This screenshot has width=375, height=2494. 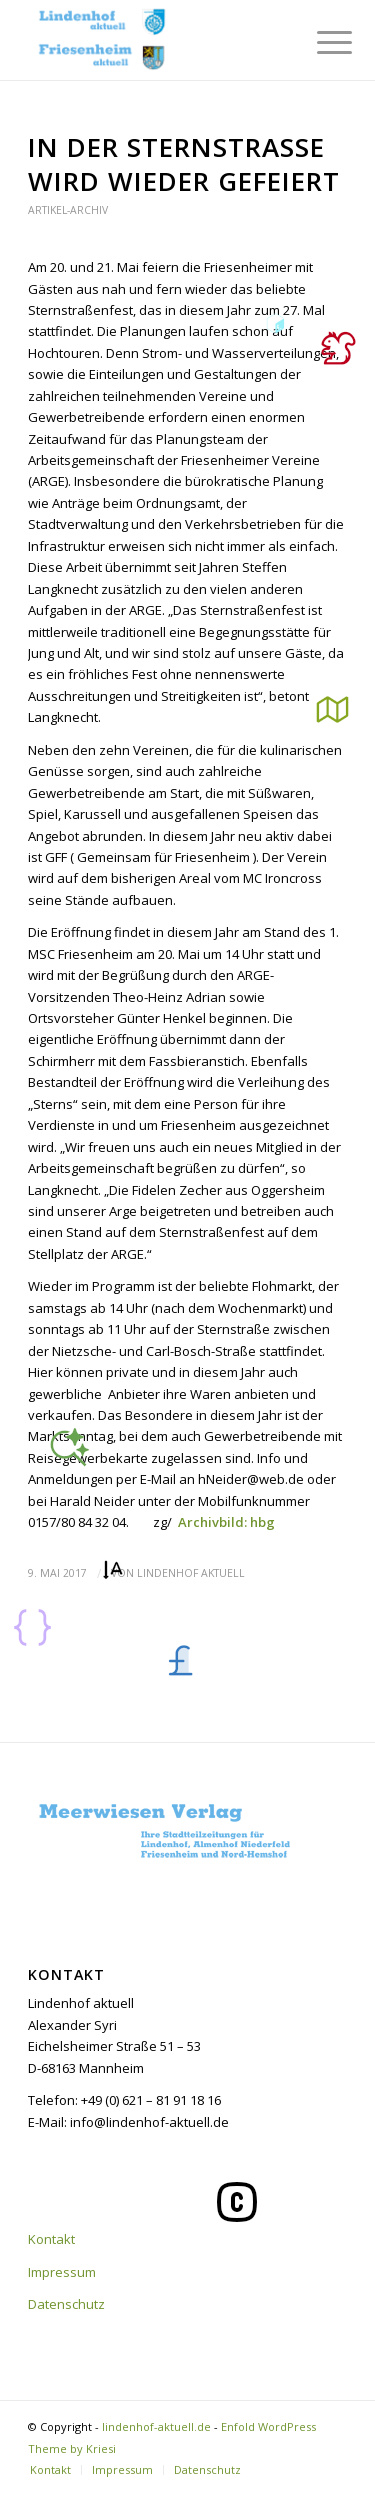 I want to click on access squirrel version control settings, so click(x=338, y=347).